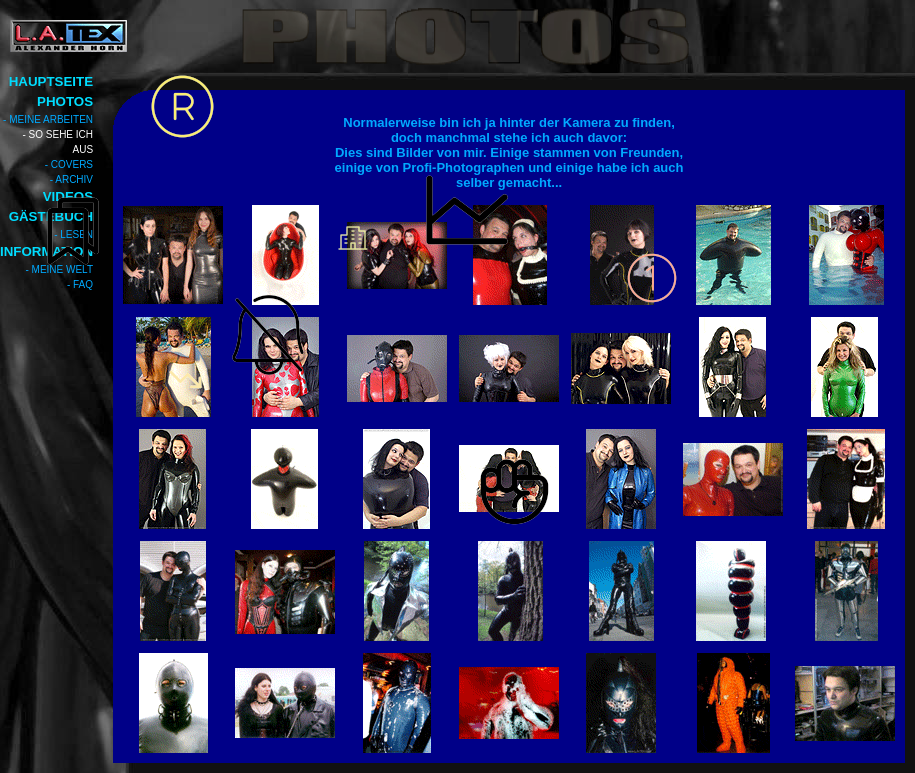 This screenshot has width=915, height=773. Describe the element at coordinates (652, 278) in the screenshot. I see `indicates the first step in a sequence or process` at that location.